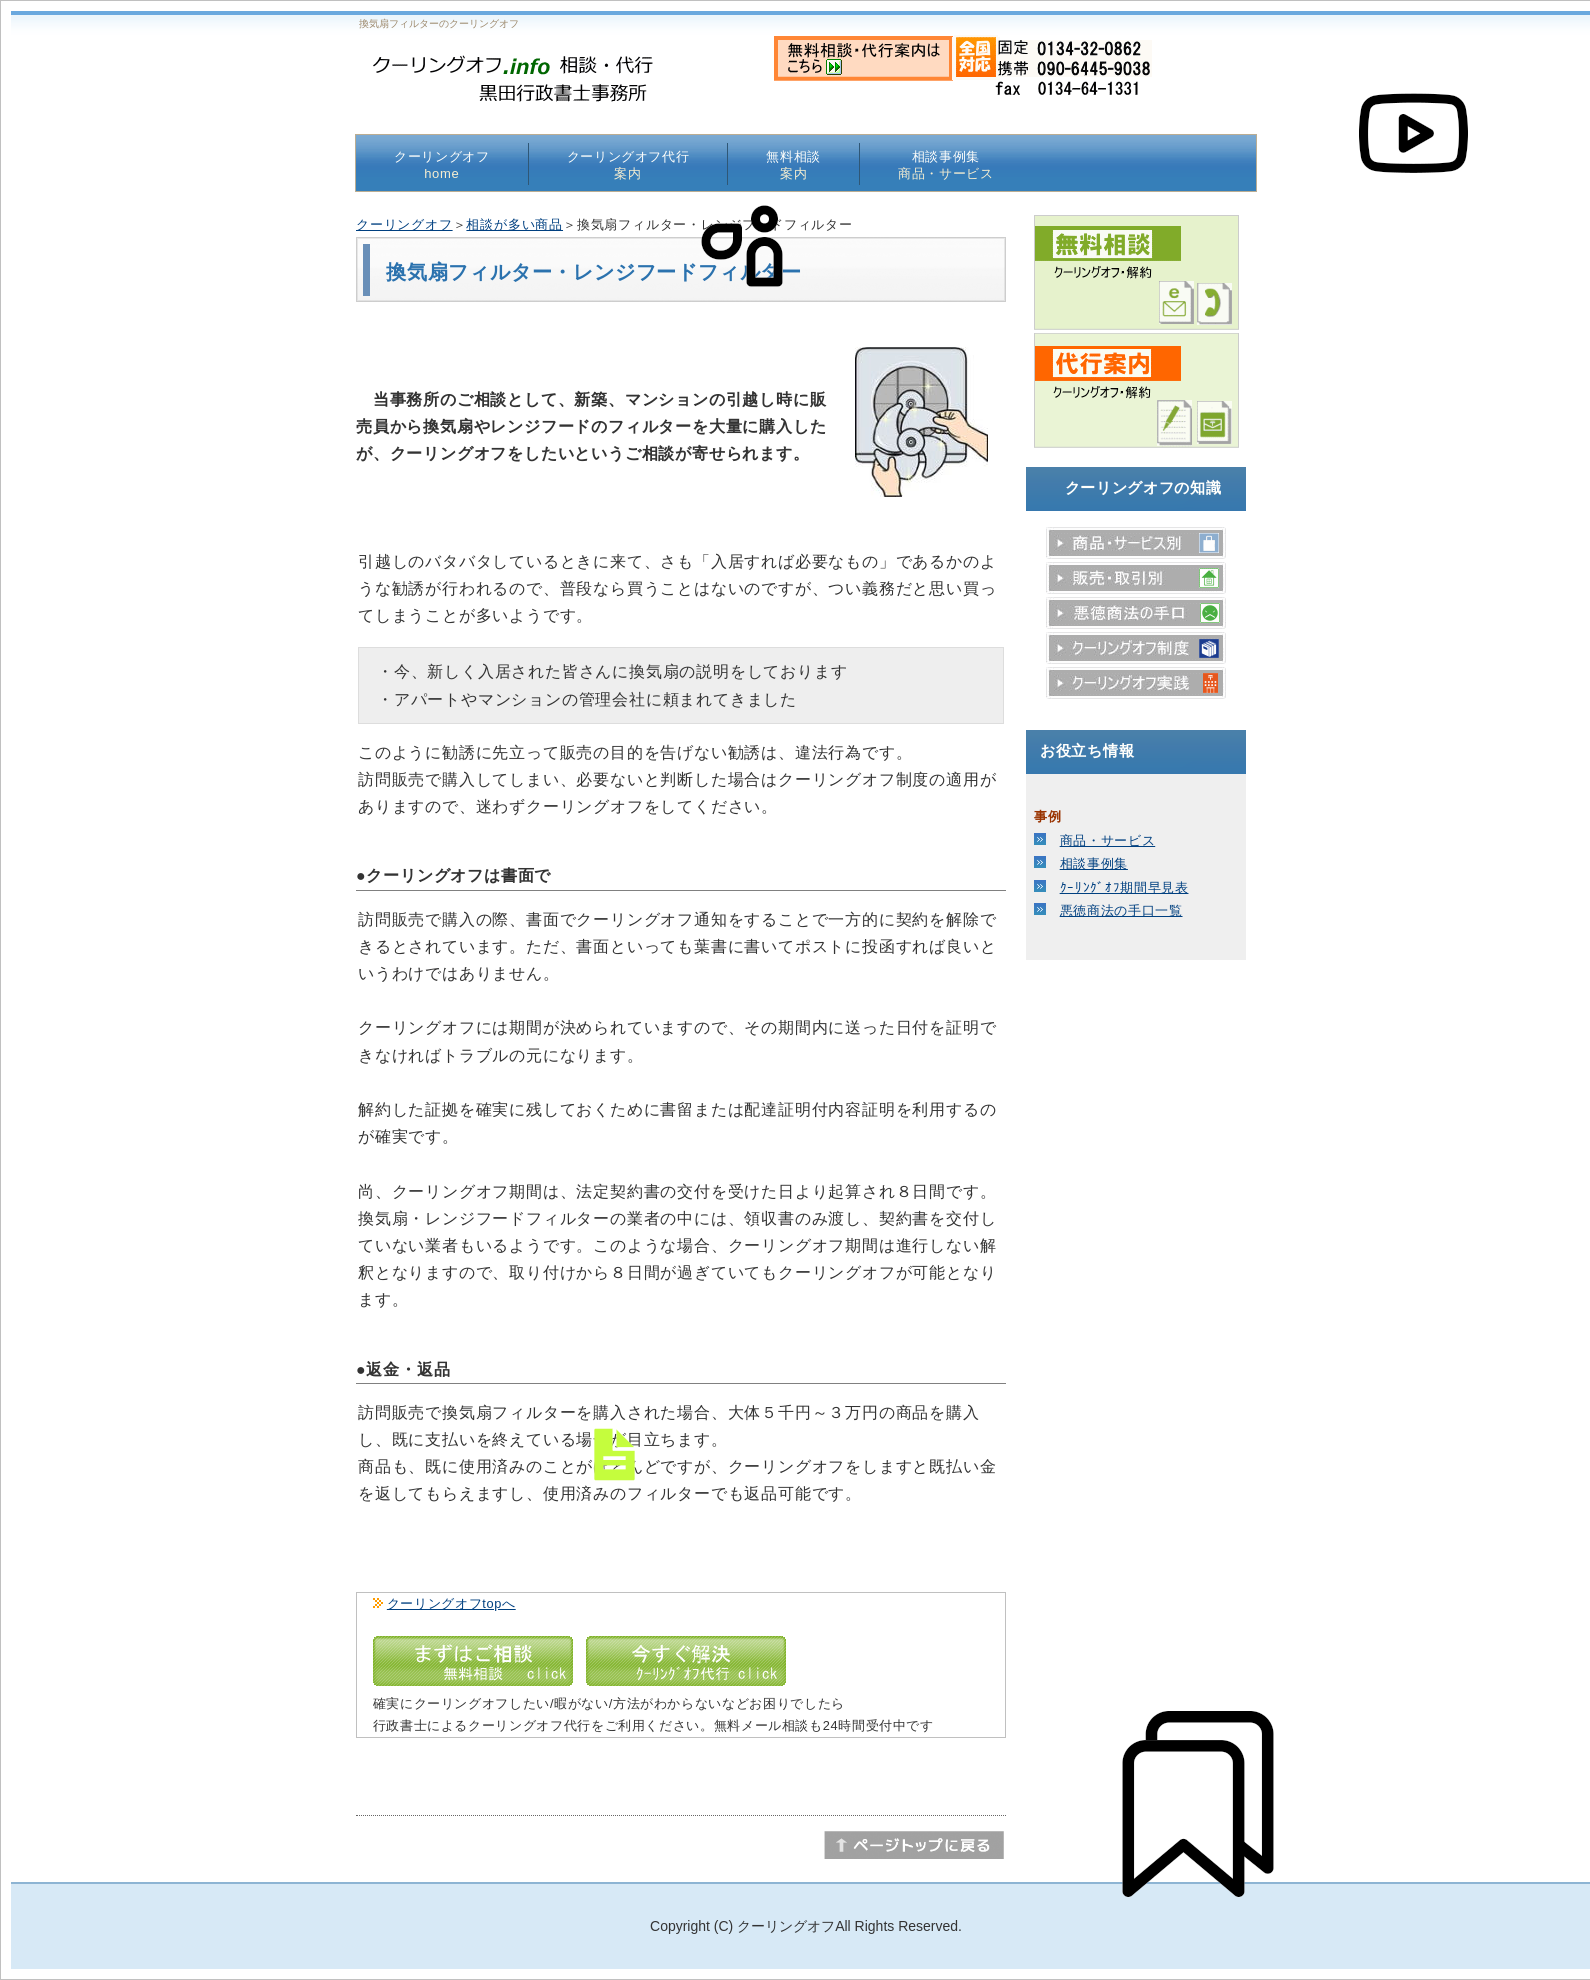 The height and width of the screenshot is (1980, 1590). I want to click on open YouTube app, so click(1413, 134).